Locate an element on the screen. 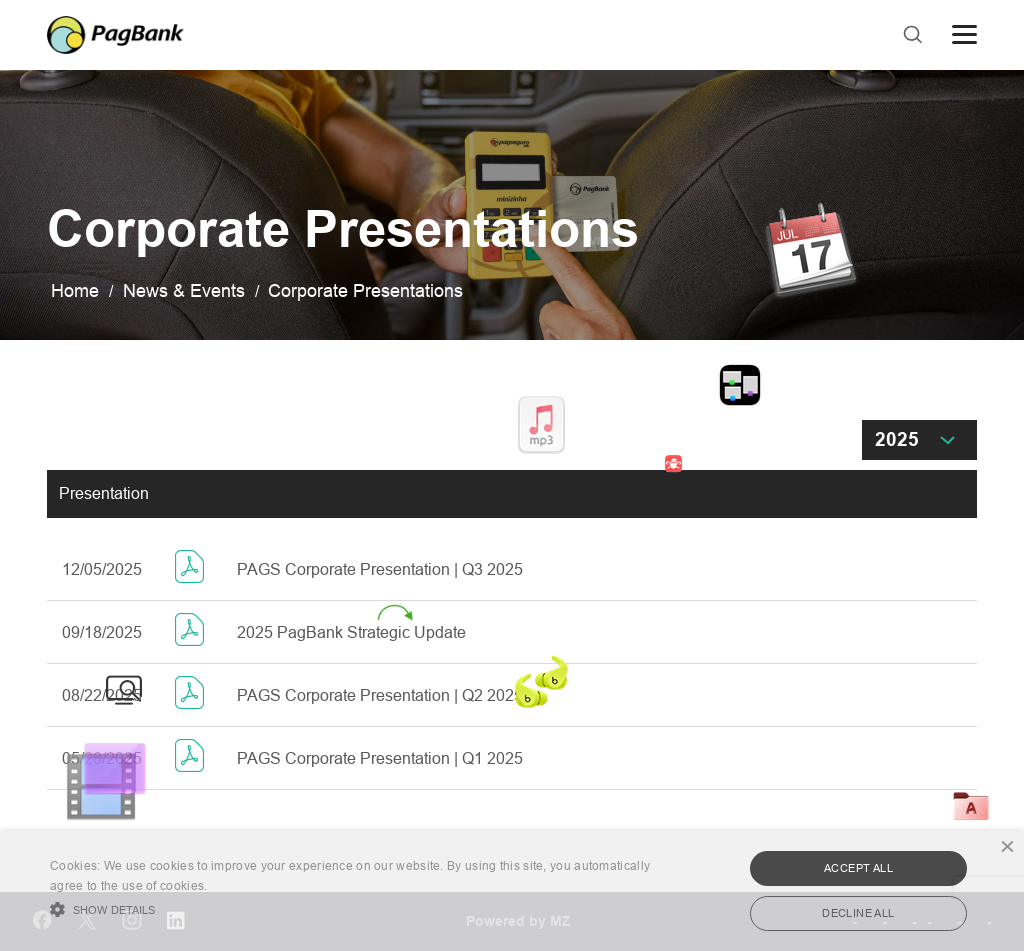  redo the last undone action is located at coordinates (395, 612).